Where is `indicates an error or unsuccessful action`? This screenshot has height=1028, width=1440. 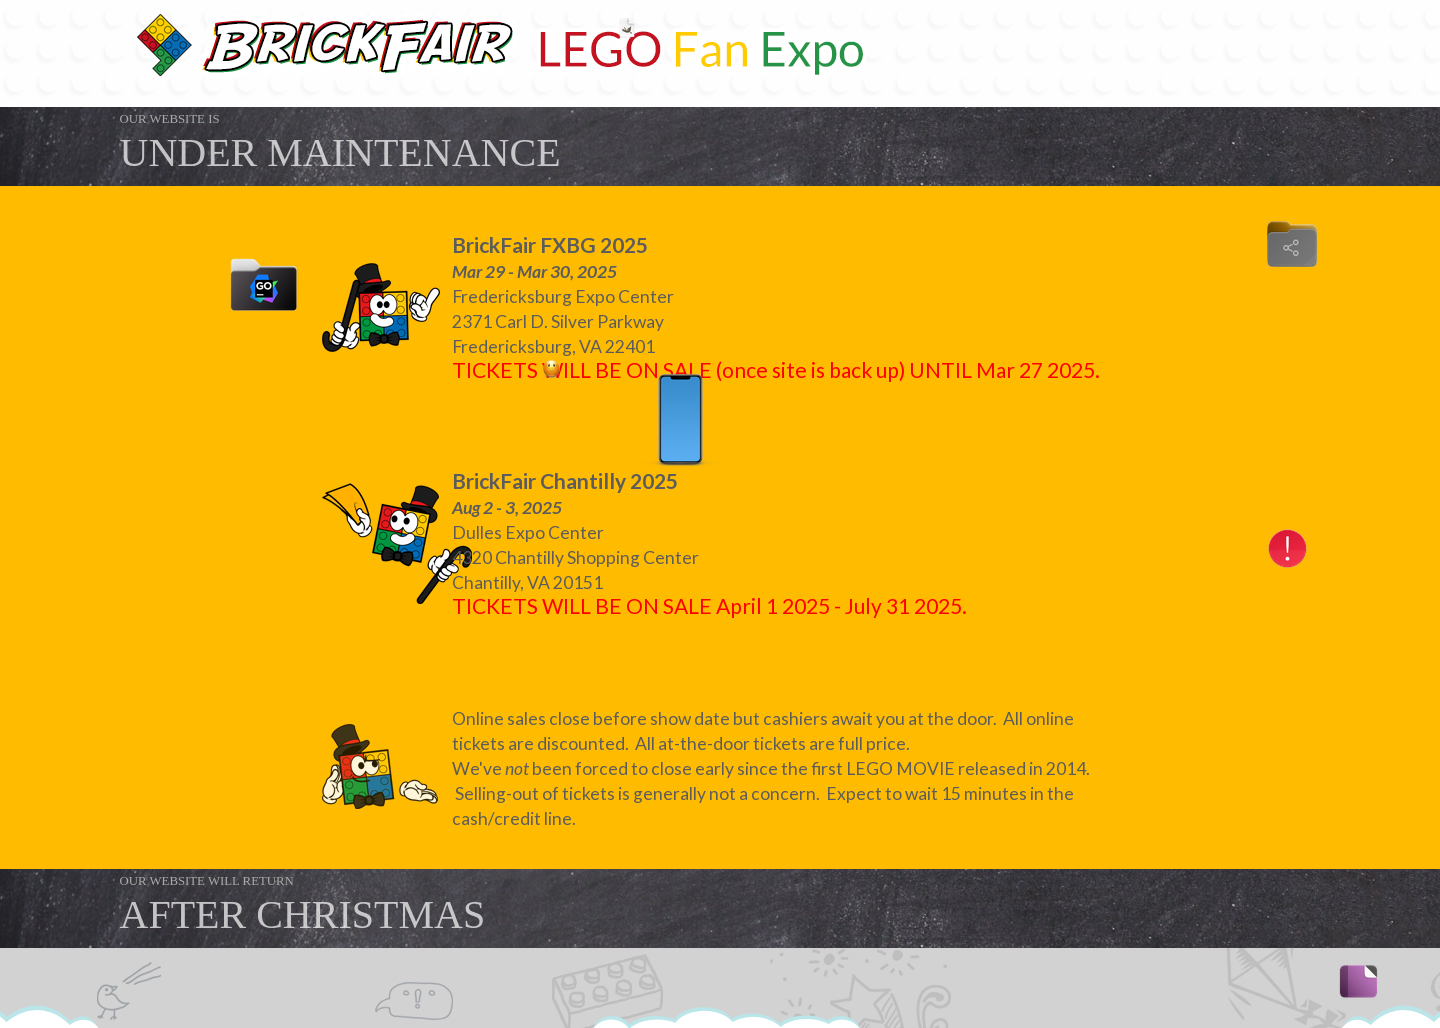 indicates an error or unsuccessful action is located at coordinates (551, 369).